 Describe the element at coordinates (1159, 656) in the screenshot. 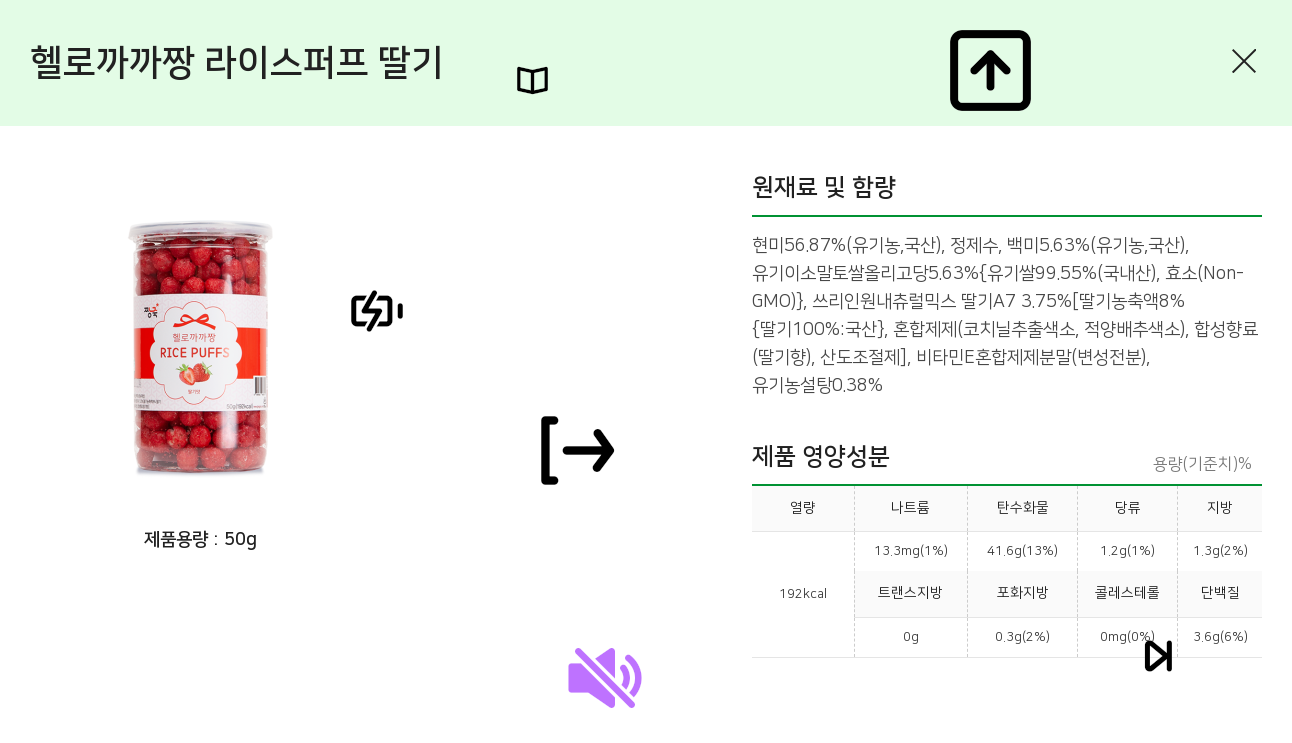

I see `skip to the next track or media item` at that location.